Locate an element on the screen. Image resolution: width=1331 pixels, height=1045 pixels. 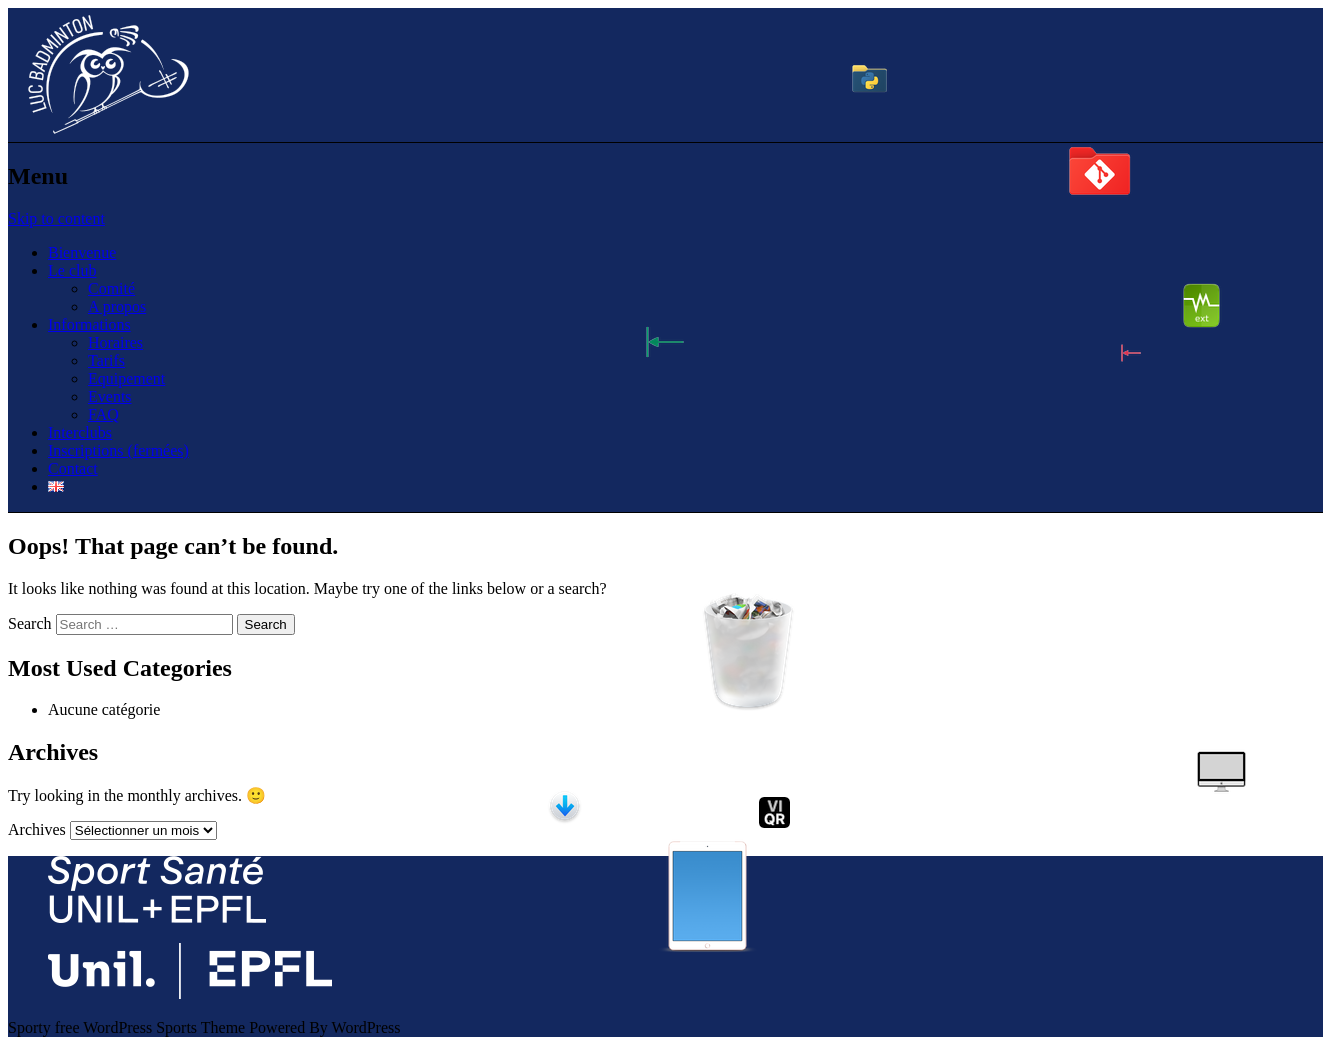
go to the first item in a list or sequence is located at coordinates (665, 342).